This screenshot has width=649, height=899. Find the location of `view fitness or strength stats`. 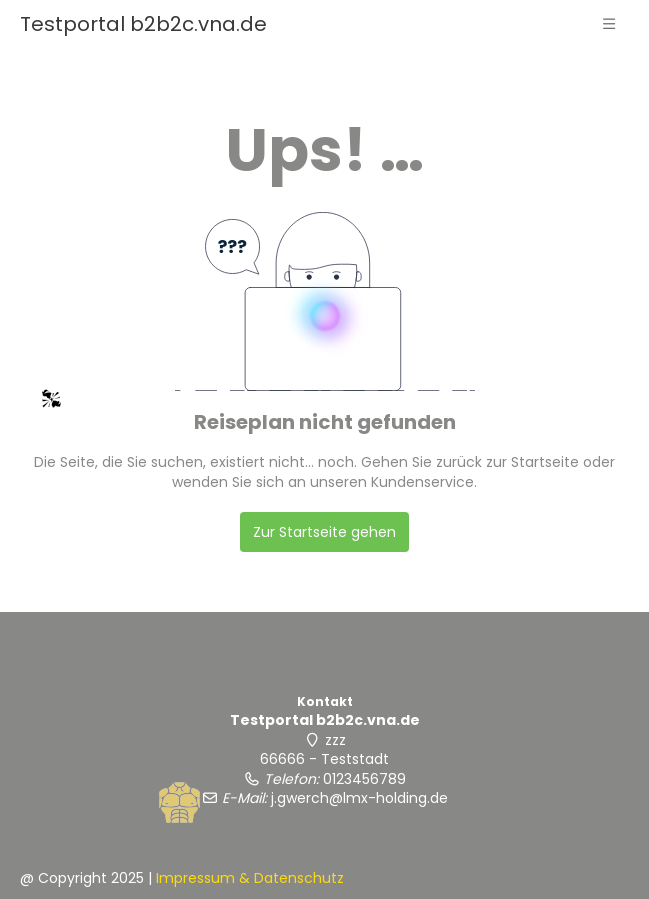

view fitness or strength stats is located at coordinates (179, 802).